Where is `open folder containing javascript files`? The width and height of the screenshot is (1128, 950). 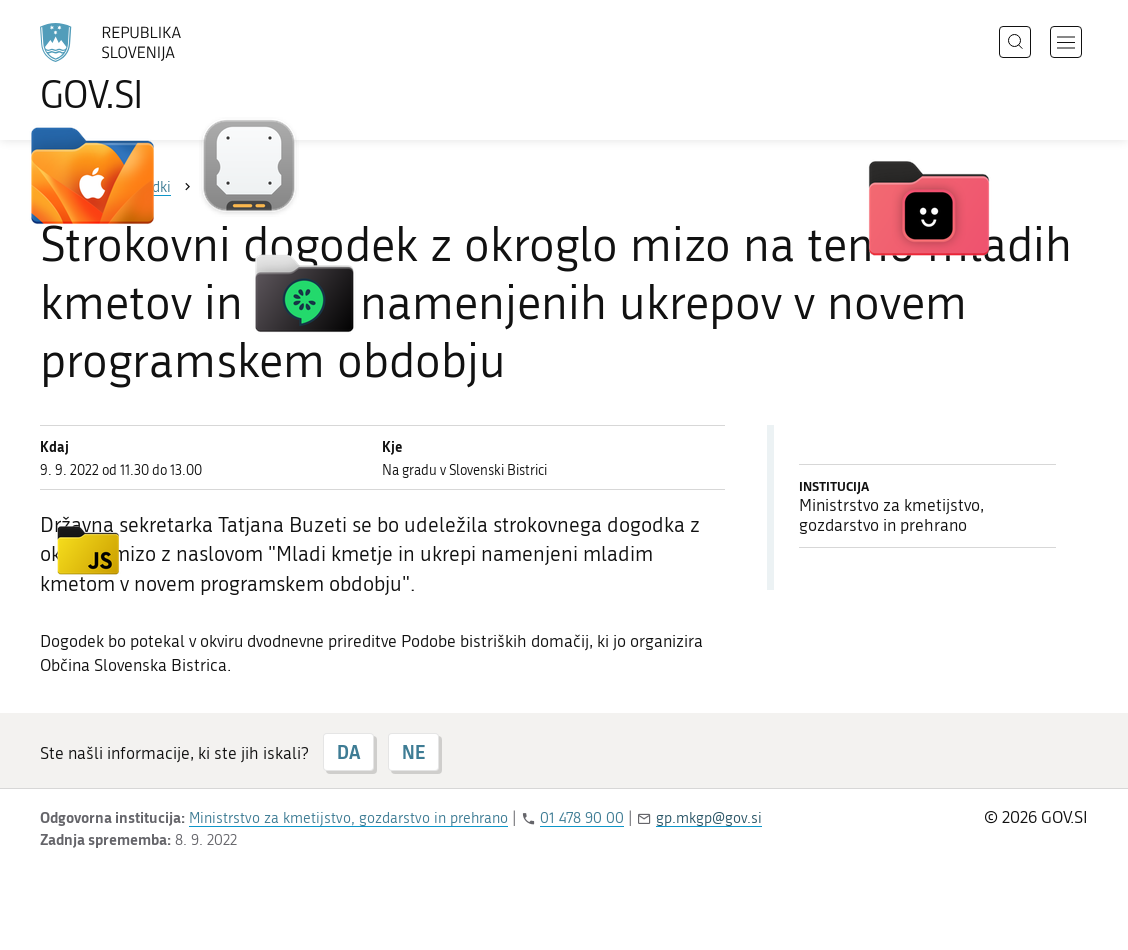
open folder containing javascript files is located at coordinates (88, 552).